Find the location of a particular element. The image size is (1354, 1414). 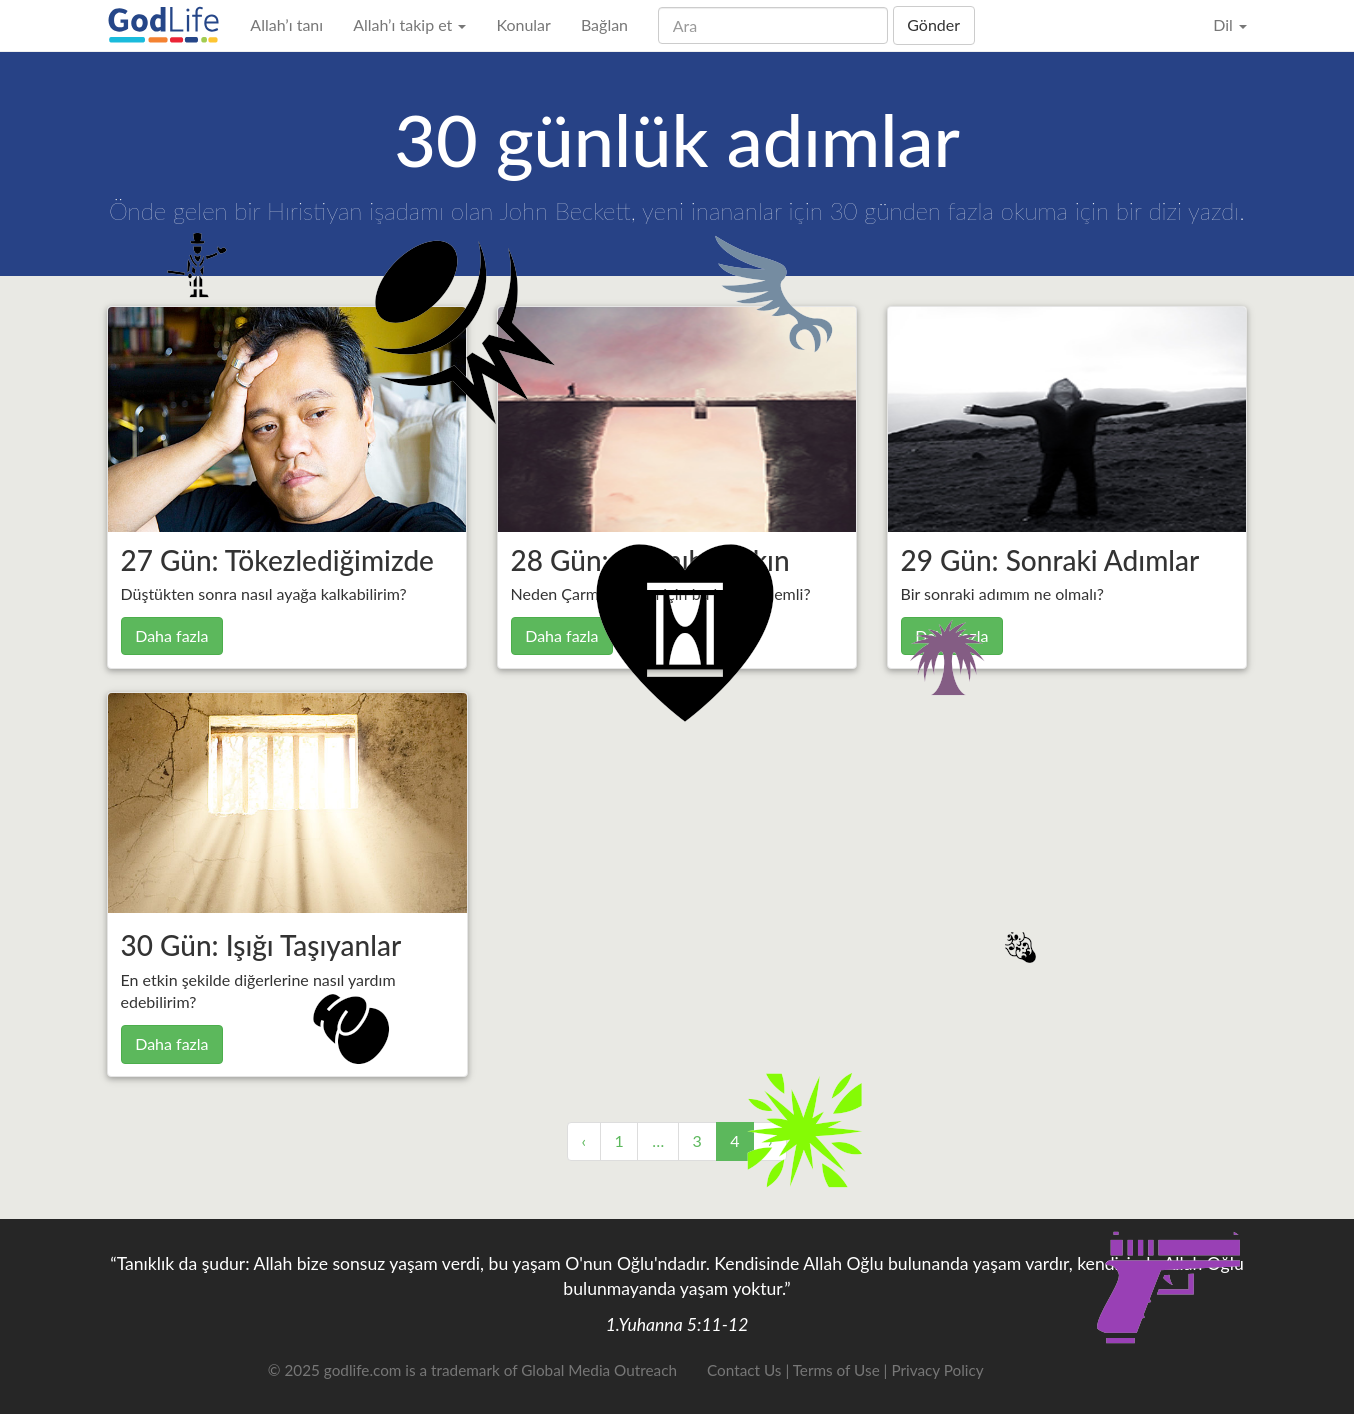

circus or entertainment category is located at coordinates (198, 265).